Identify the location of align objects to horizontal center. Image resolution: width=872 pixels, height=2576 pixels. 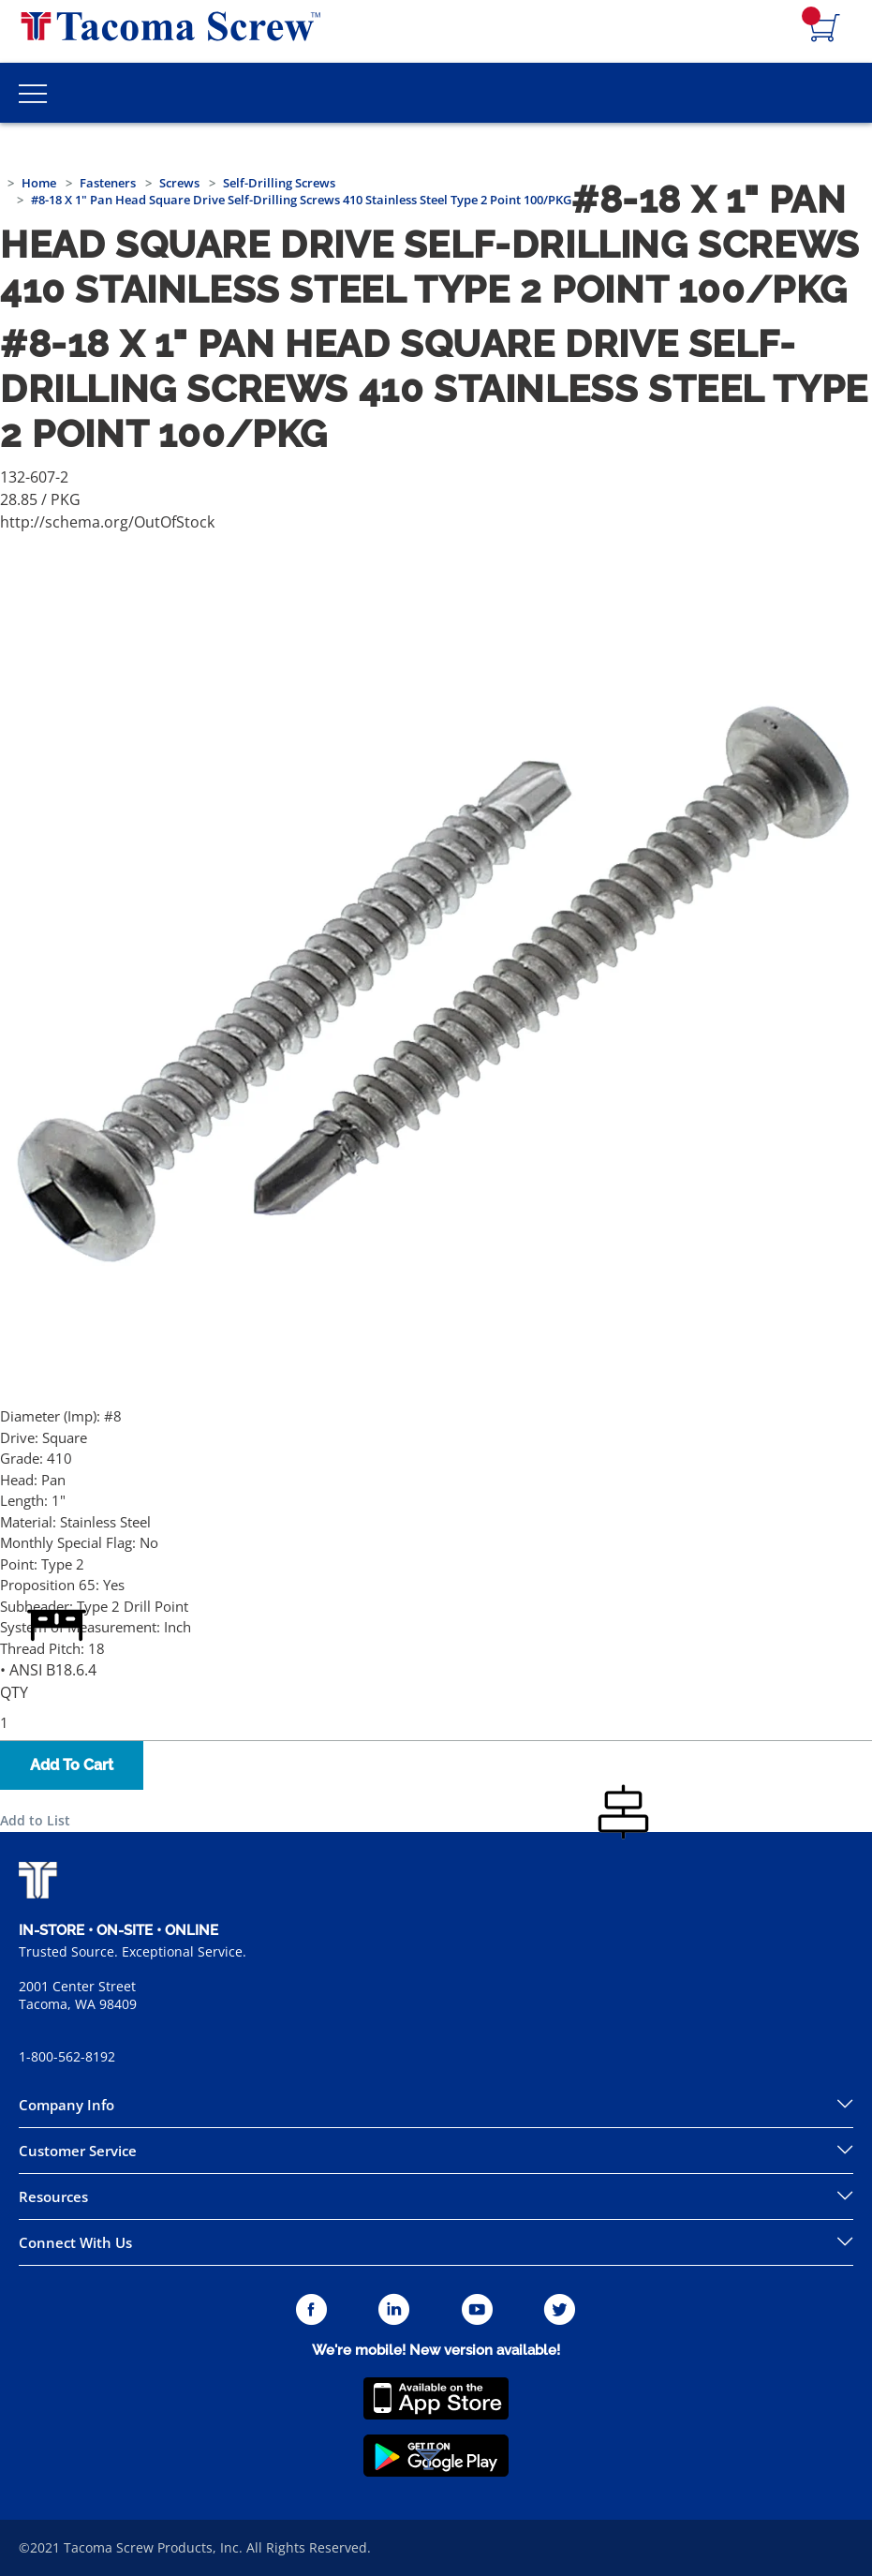
(623, 1811).